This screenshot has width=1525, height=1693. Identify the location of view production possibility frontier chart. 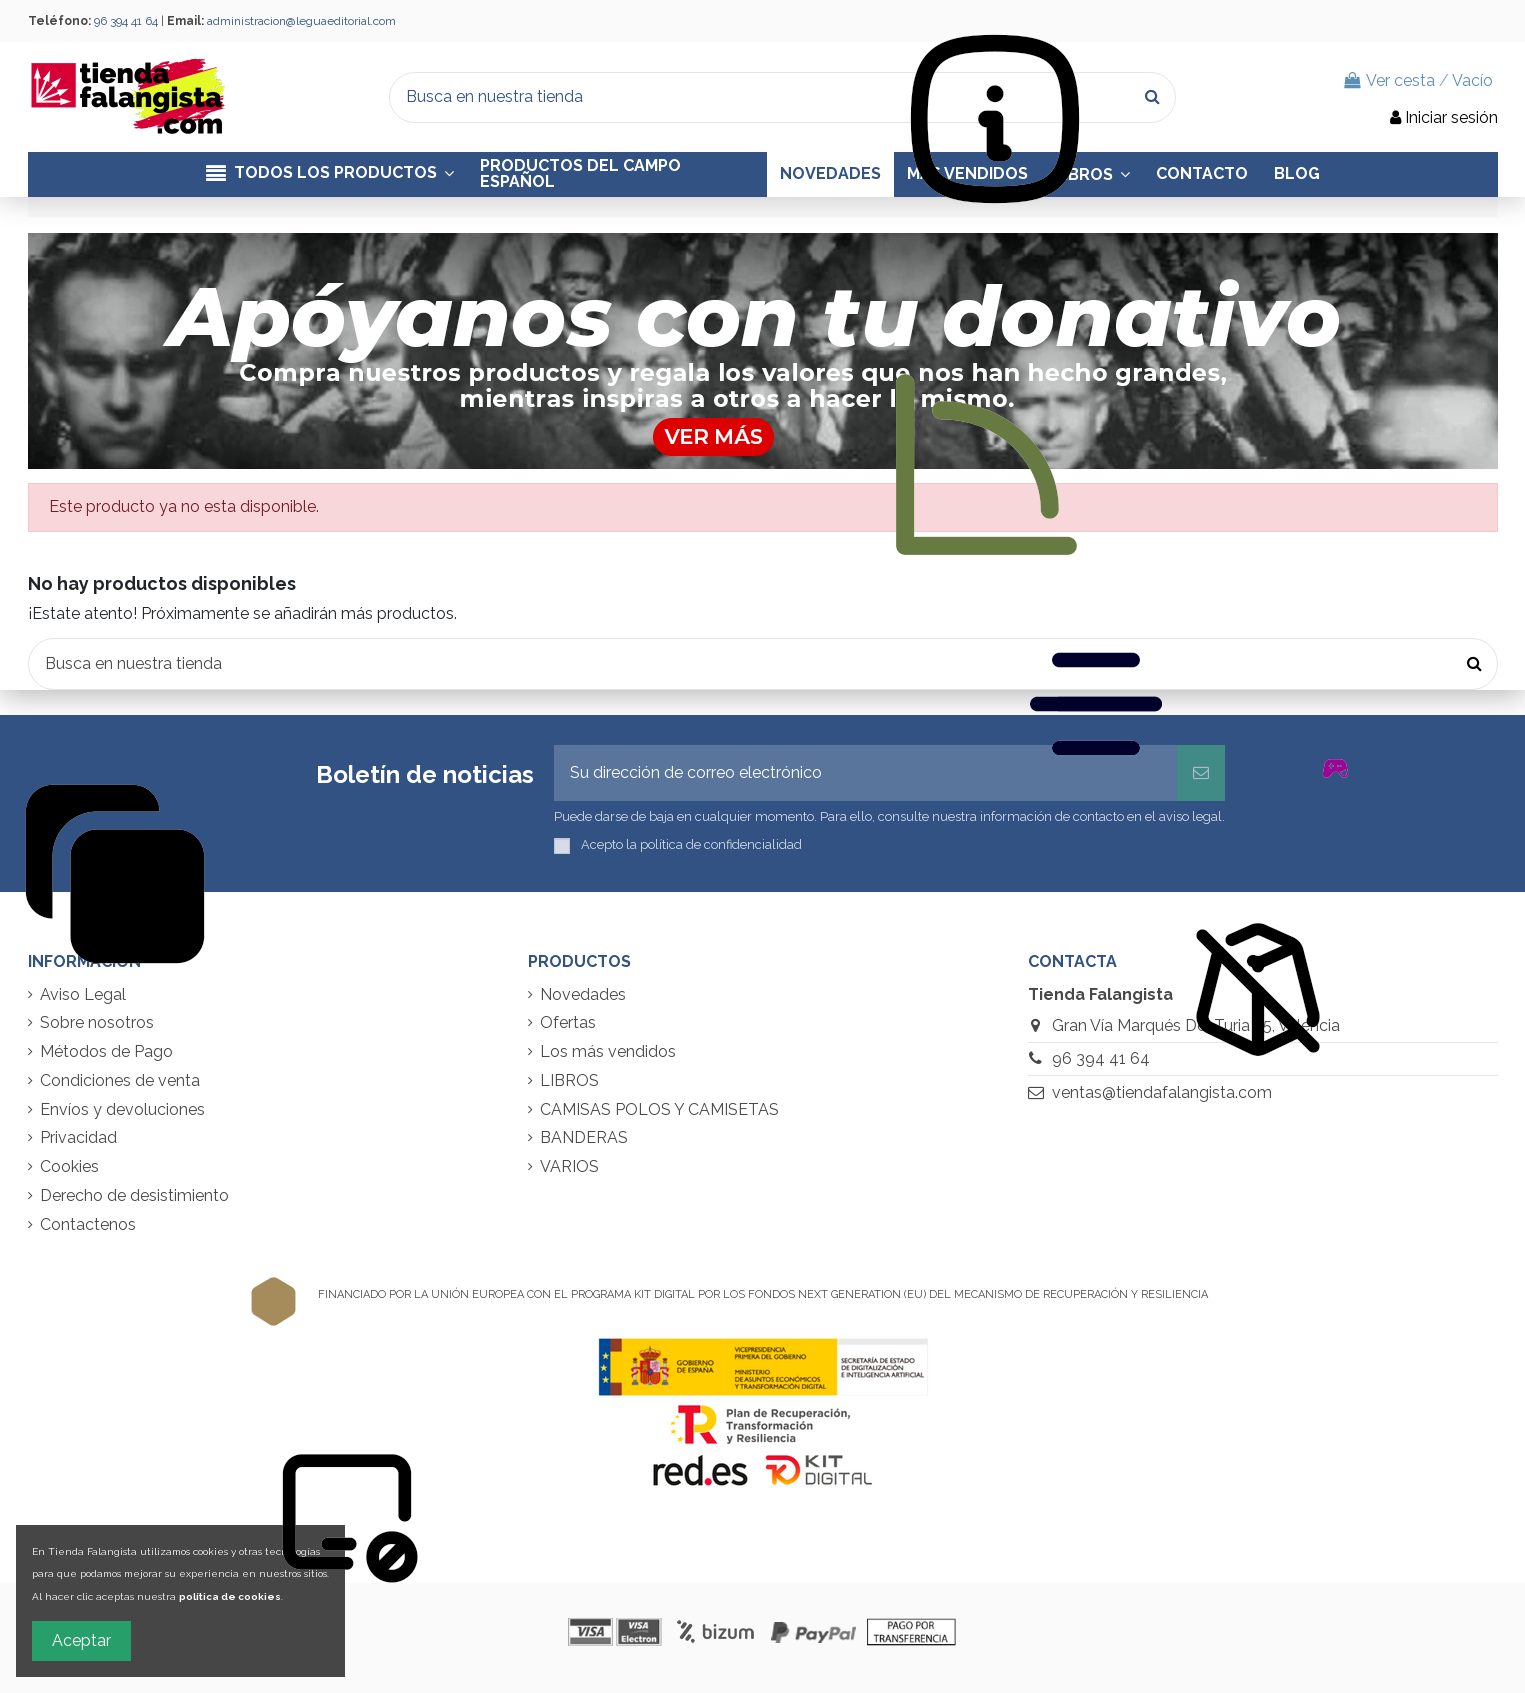
(986, 464).